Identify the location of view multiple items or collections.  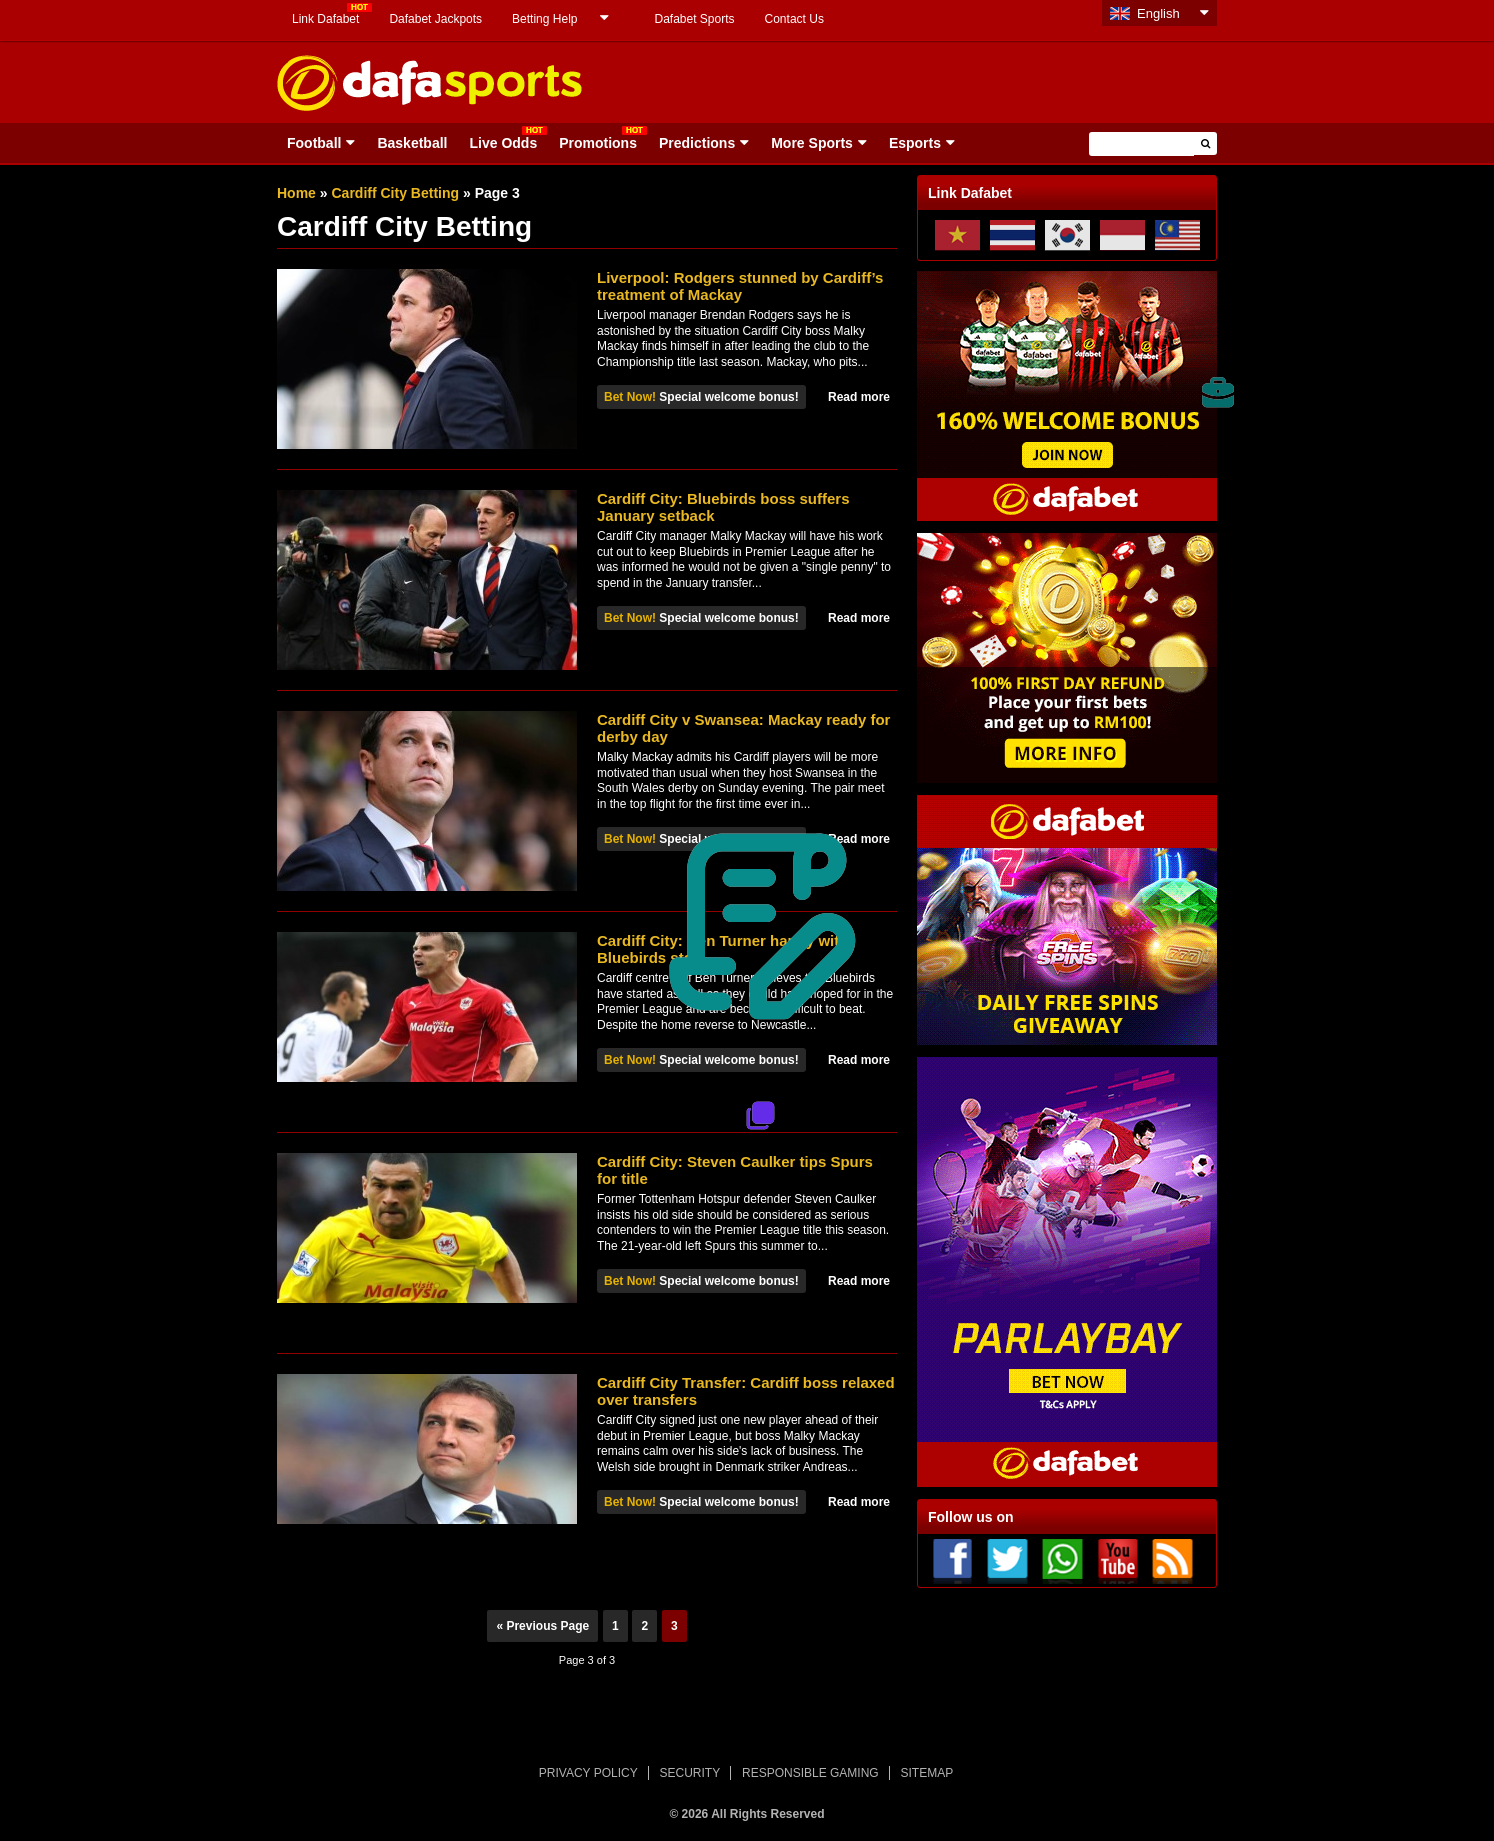
(760, 1115).